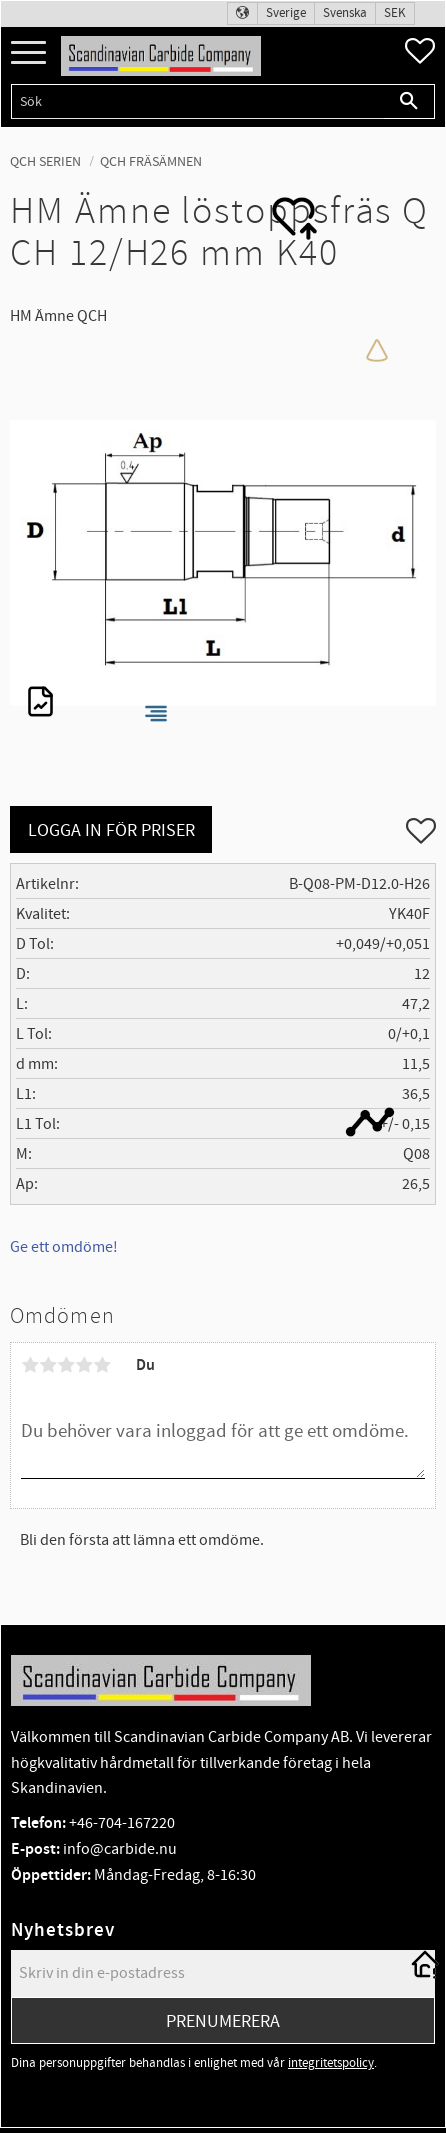  I want to click on upload or share a favorite item, so click(293, 216).